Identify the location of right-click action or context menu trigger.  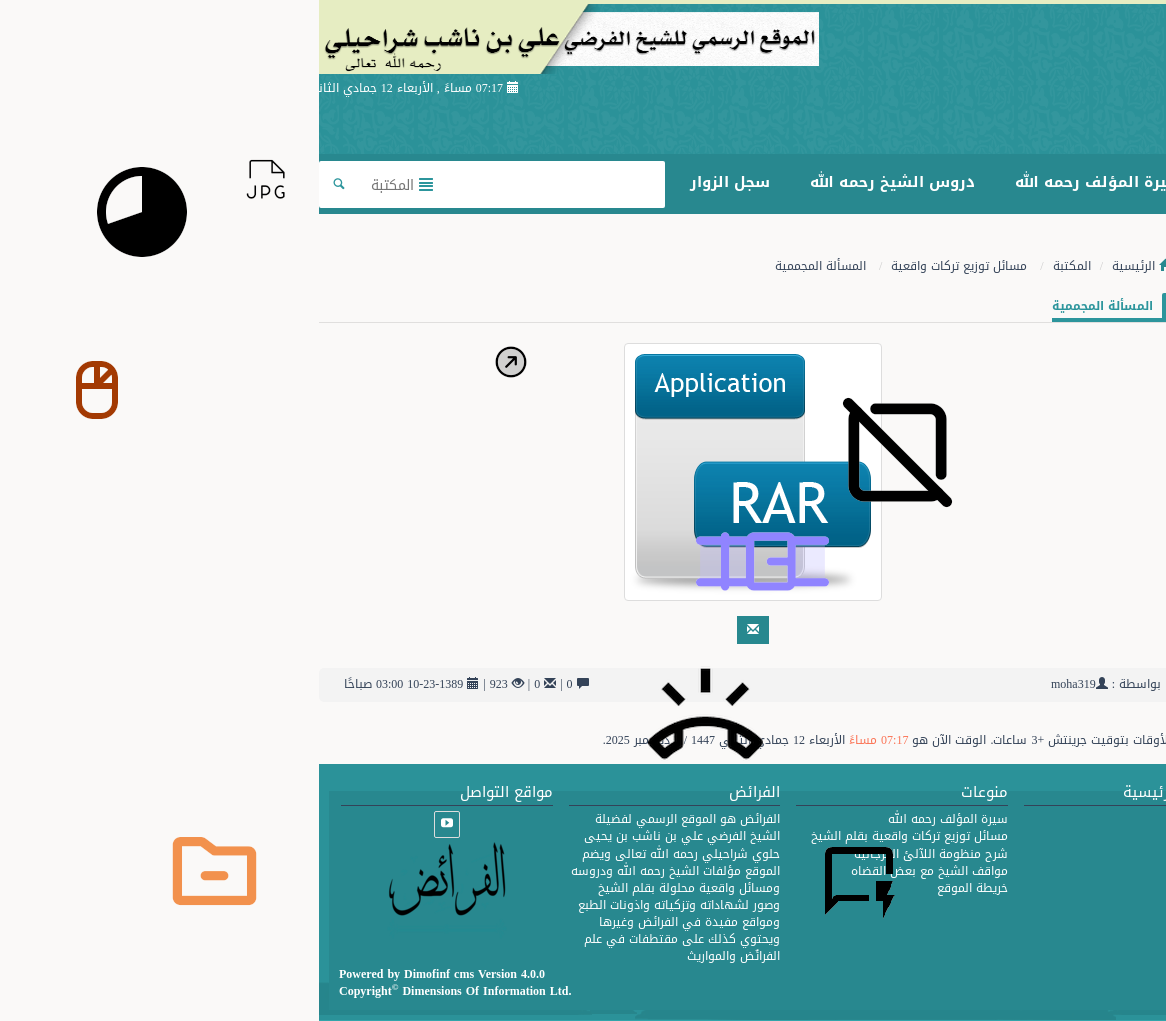
(97, 390).